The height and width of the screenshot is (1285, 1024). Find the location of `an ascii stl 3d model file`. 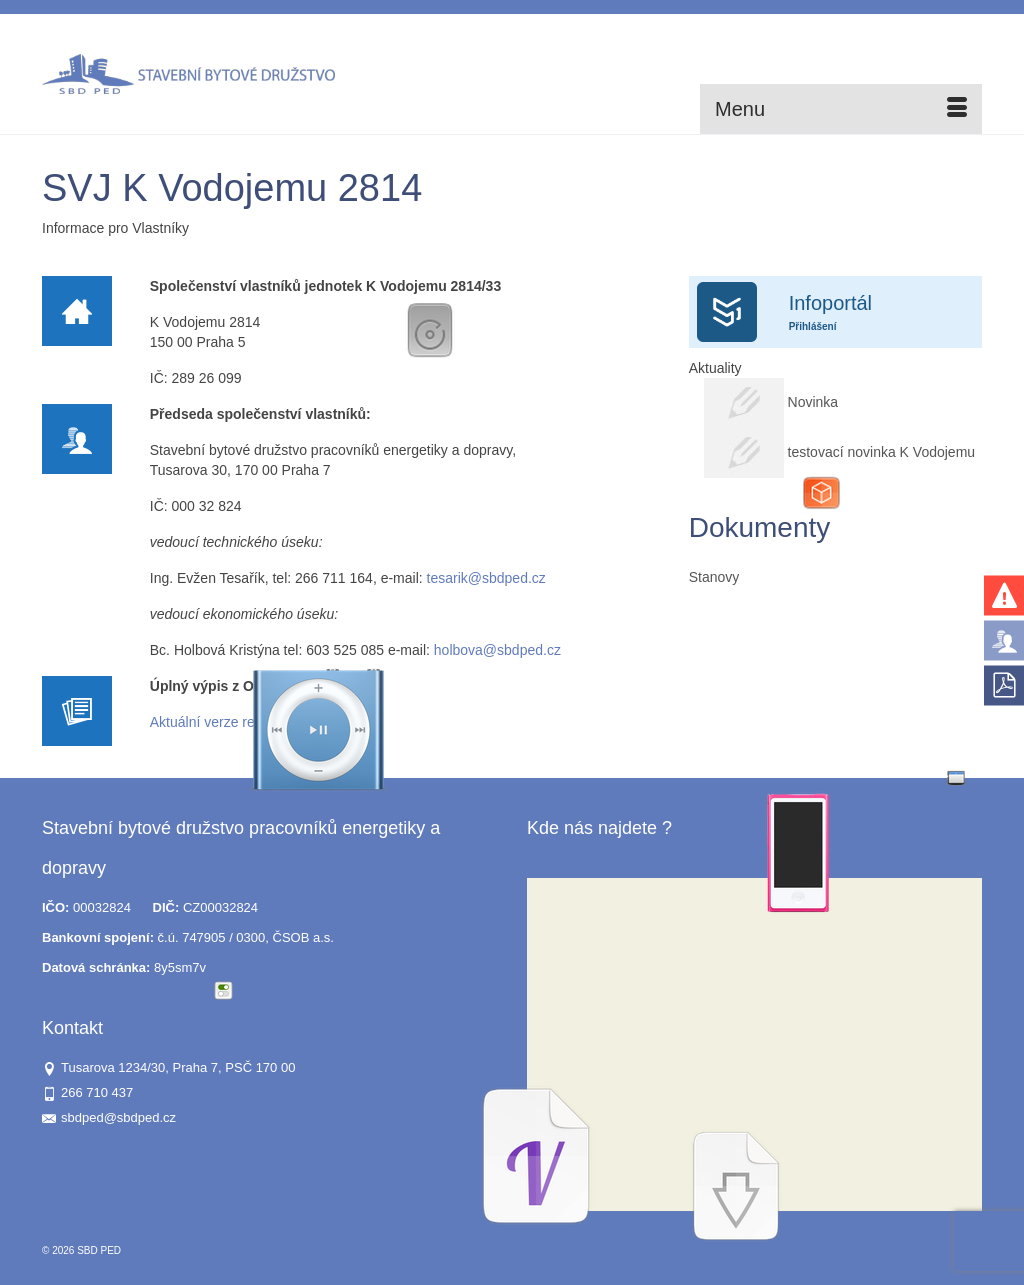

an ascii stl 3d model file is located at coordinates (821, 491).